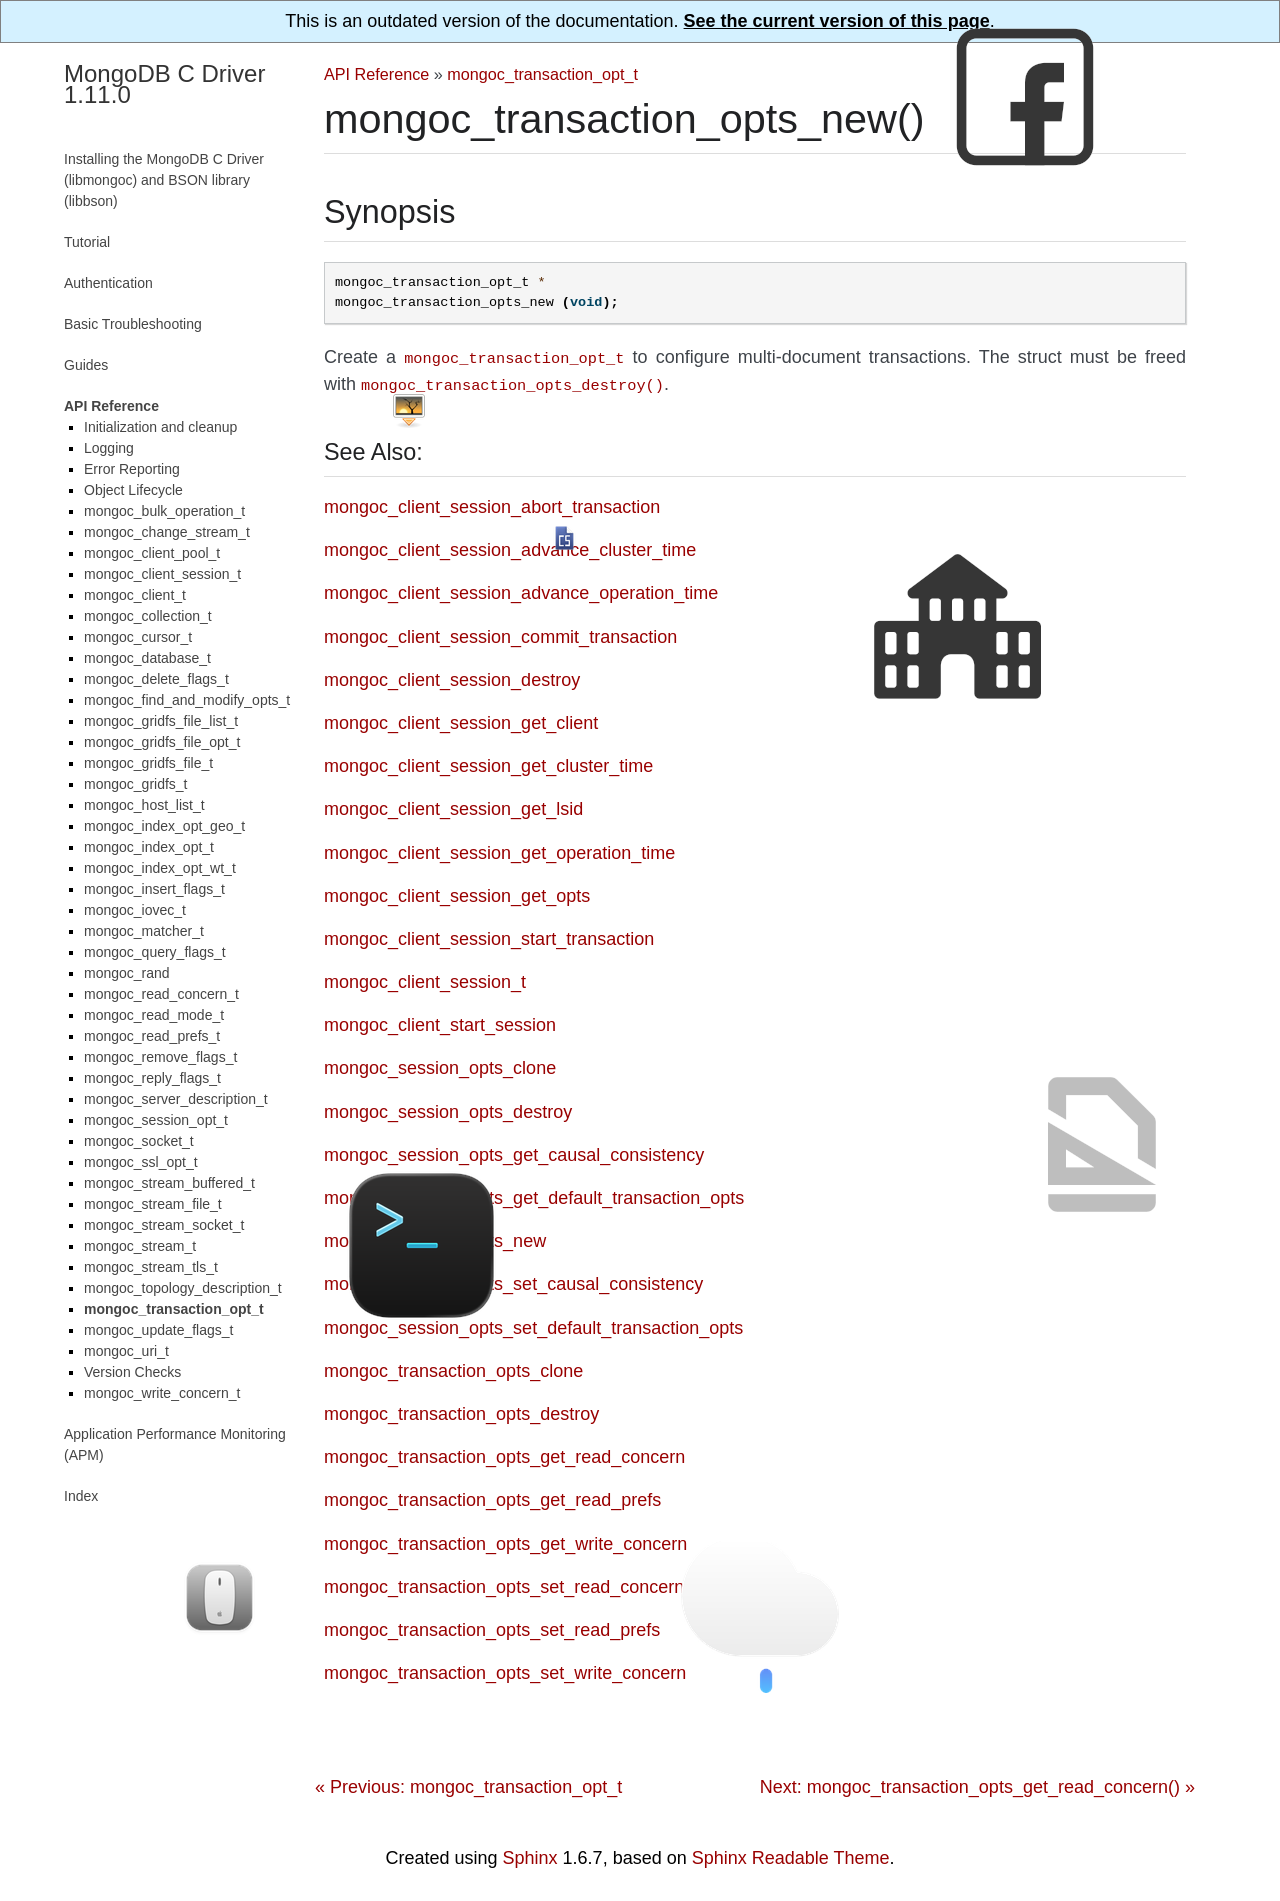 Image resolution: width=1280 pixels, height=1901 pixels. What do you see at coordinates (1102, 1140) in the screenshot?
I see `adjust page layout and print settings` at bounding box center [1102, 1140].